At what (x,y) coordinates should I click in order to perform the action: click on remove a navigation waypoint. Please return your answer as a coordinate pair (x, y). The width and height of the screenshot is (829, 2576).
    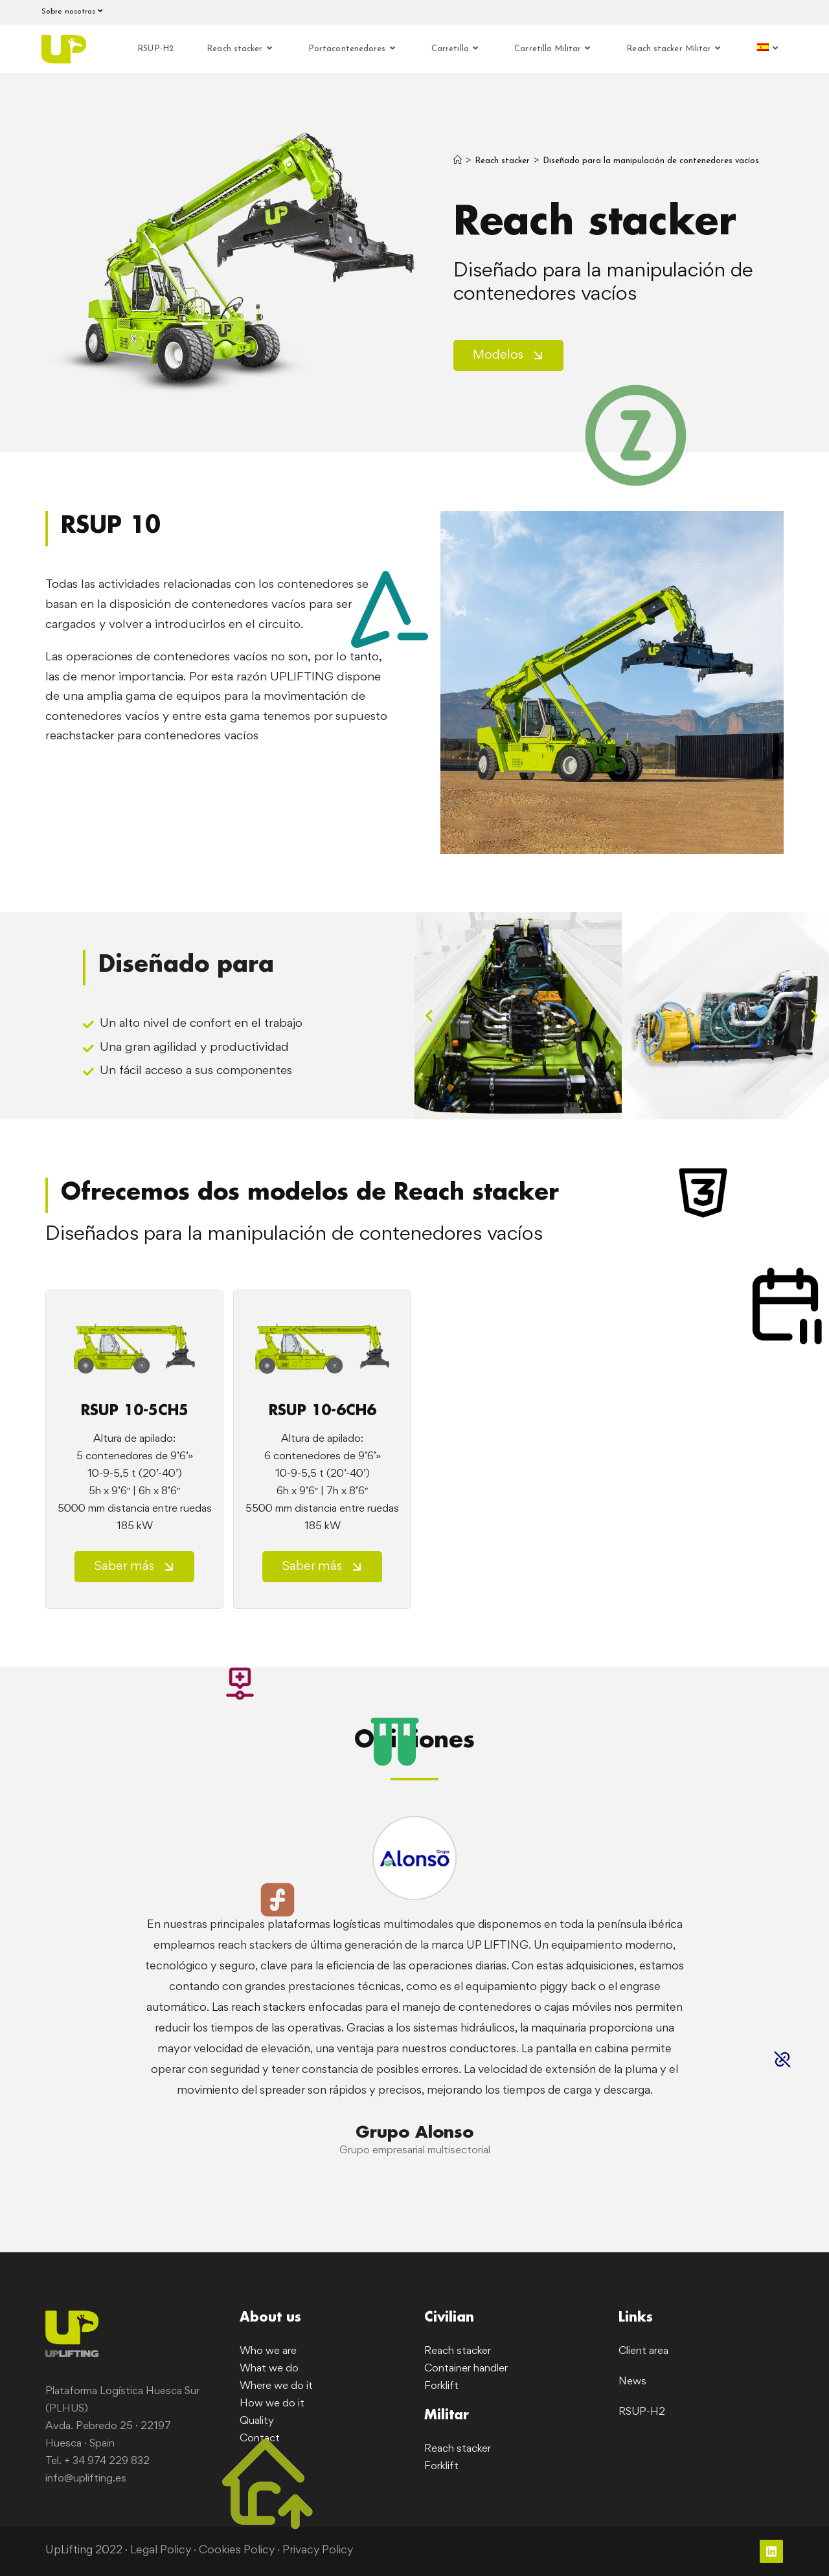
    Looking at the image, I should click on (385, 609).